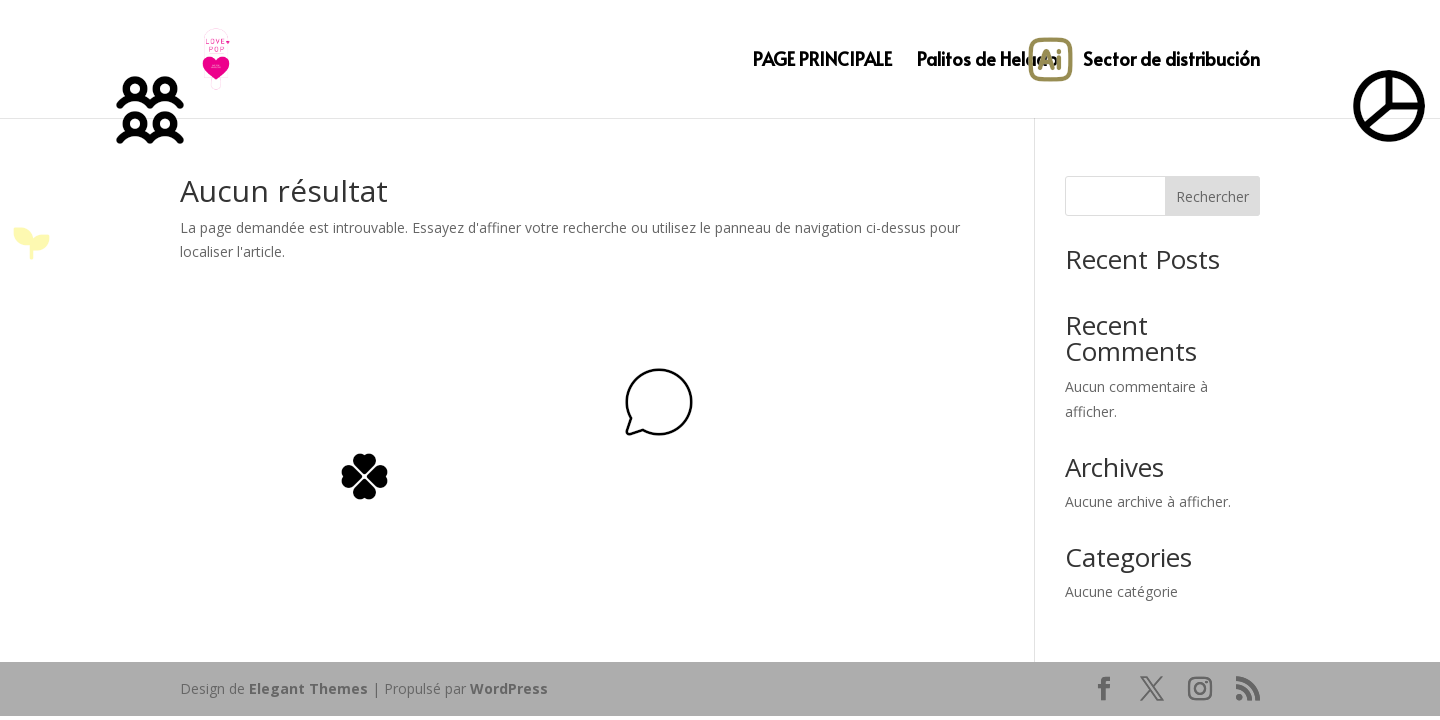  What do you see at coordinates (364, 476) in the screenshot?
I see `indicates a lucky or bonus feature` at bounding box center [364, 476].